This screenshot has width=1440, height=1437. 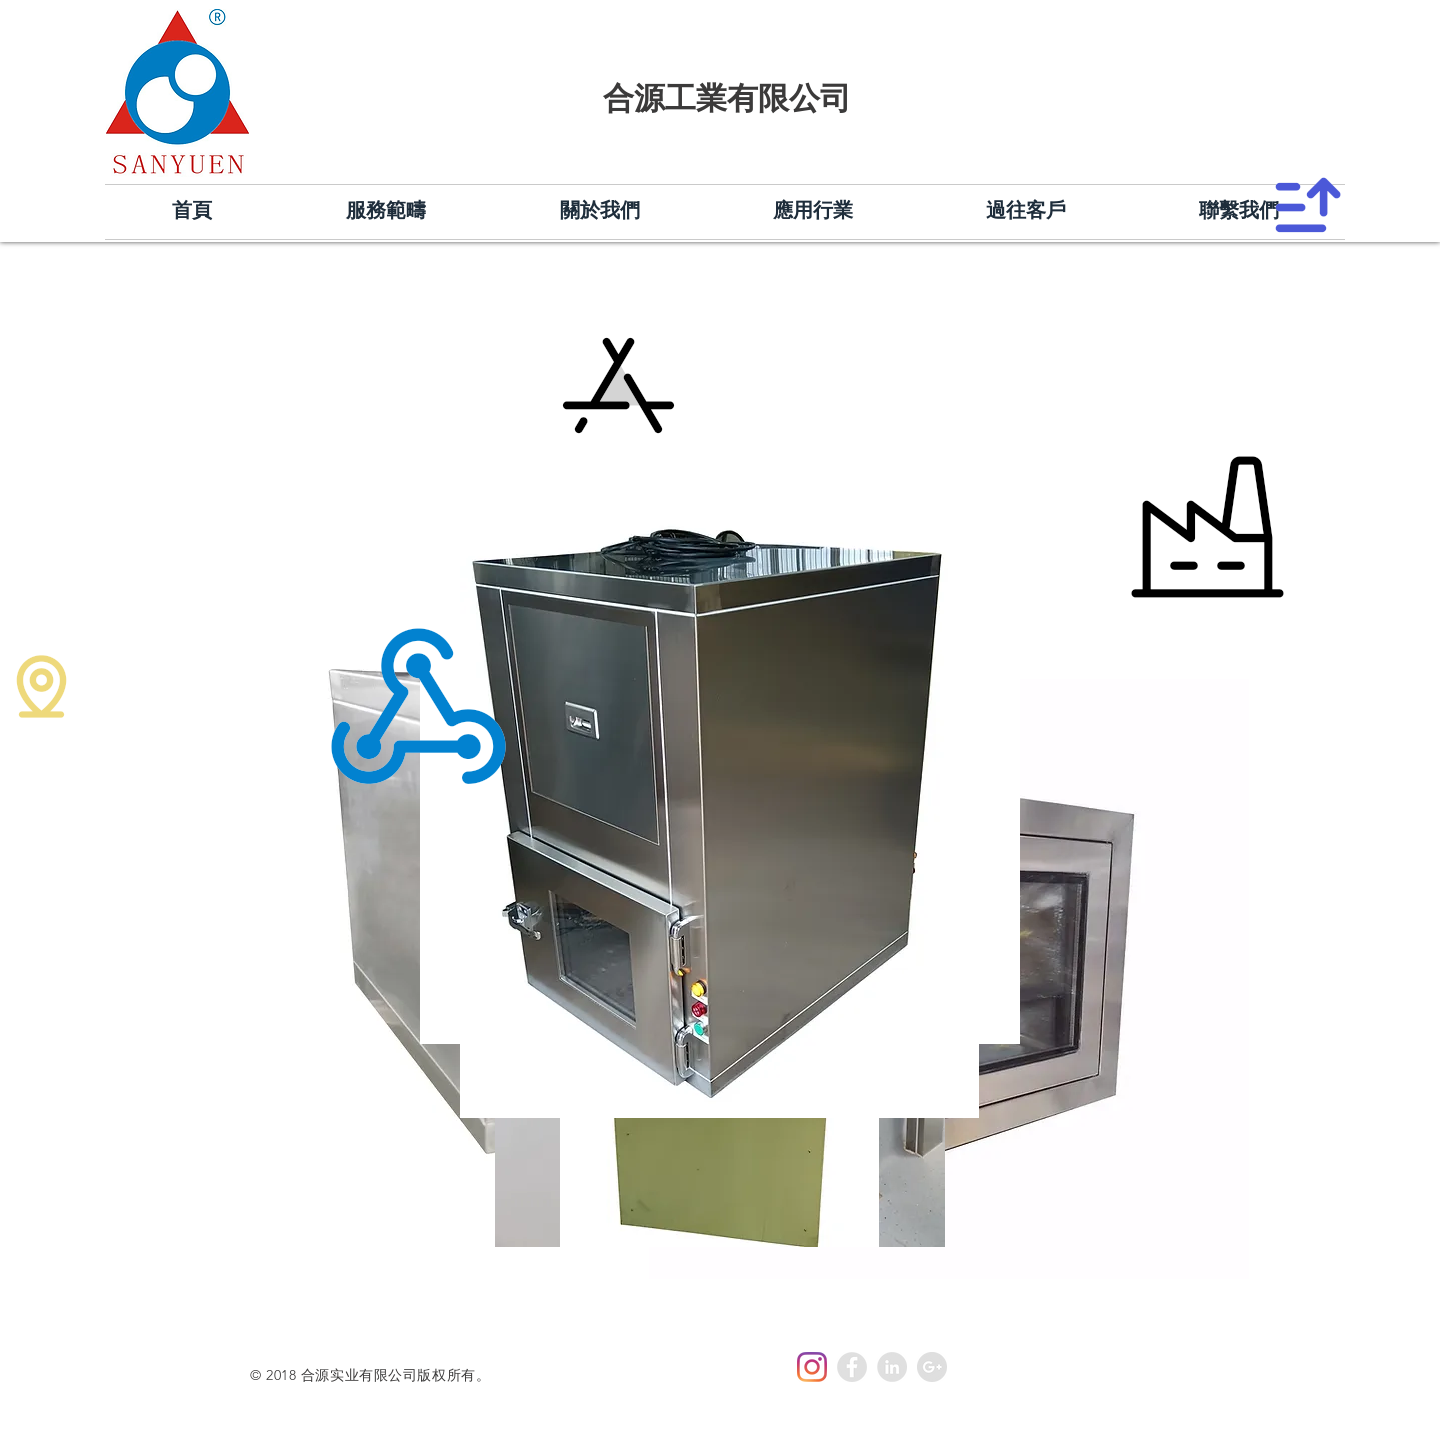 What do you see at coordinates (41, 686) in the screenshot?
I see `view location on map` at bounding box center [41, 686].